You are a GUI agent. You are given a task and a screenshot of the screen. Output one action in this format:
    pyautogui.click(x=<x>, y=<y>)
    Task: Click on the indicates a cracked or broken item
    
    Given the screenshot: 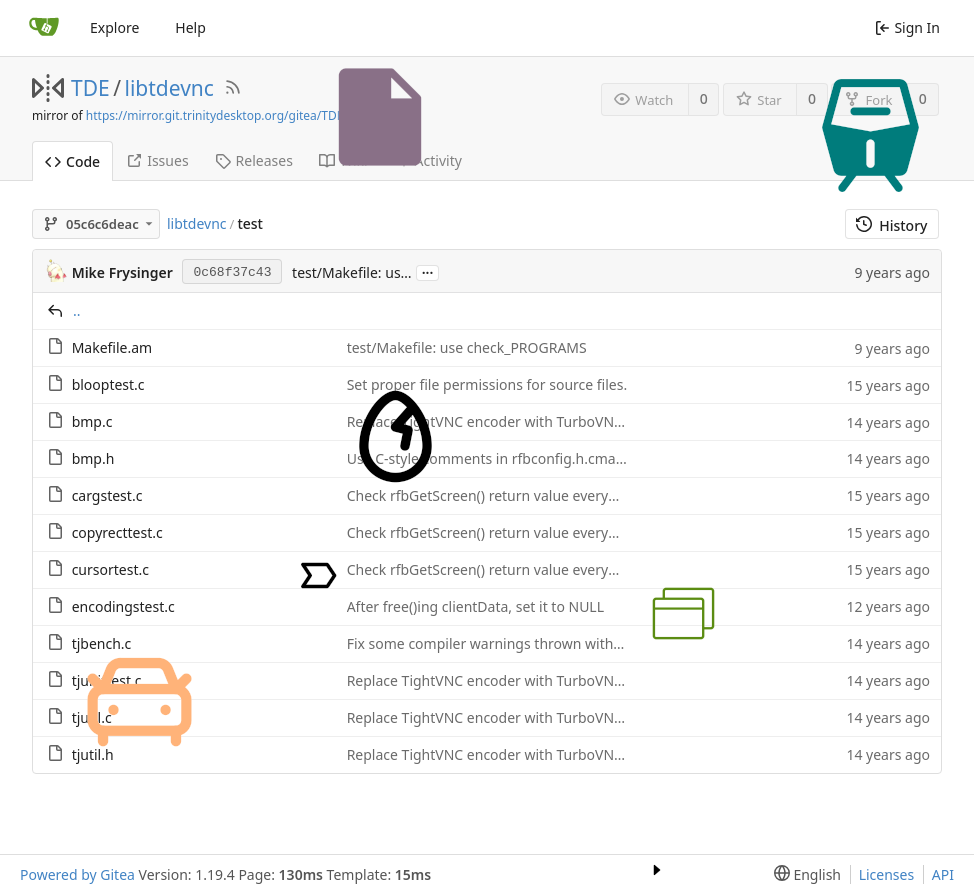 What is the action you would take?
    pyautogui.click(x=395, y=436)
    